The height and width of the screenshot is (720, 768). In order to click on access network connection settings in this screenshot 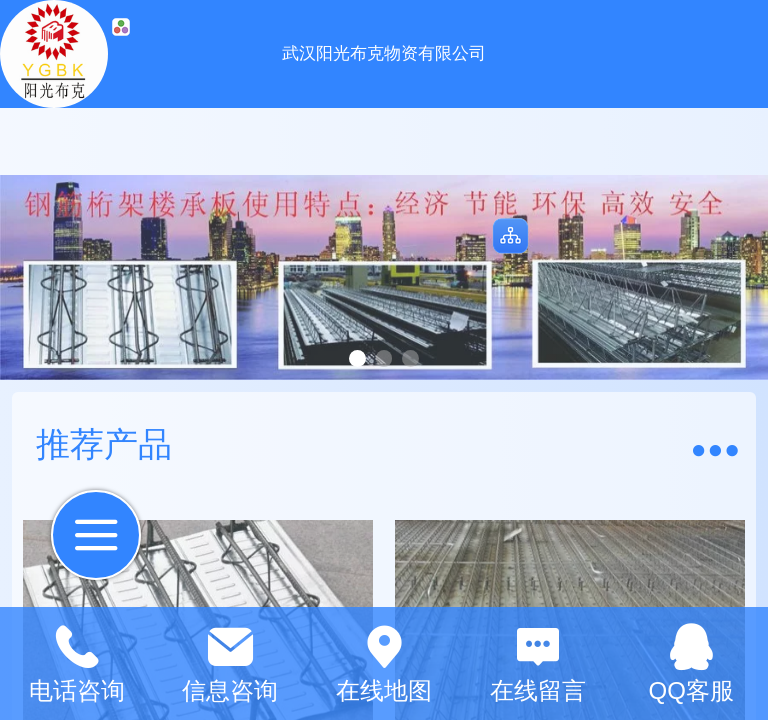, I will do `click(510, 236)`.